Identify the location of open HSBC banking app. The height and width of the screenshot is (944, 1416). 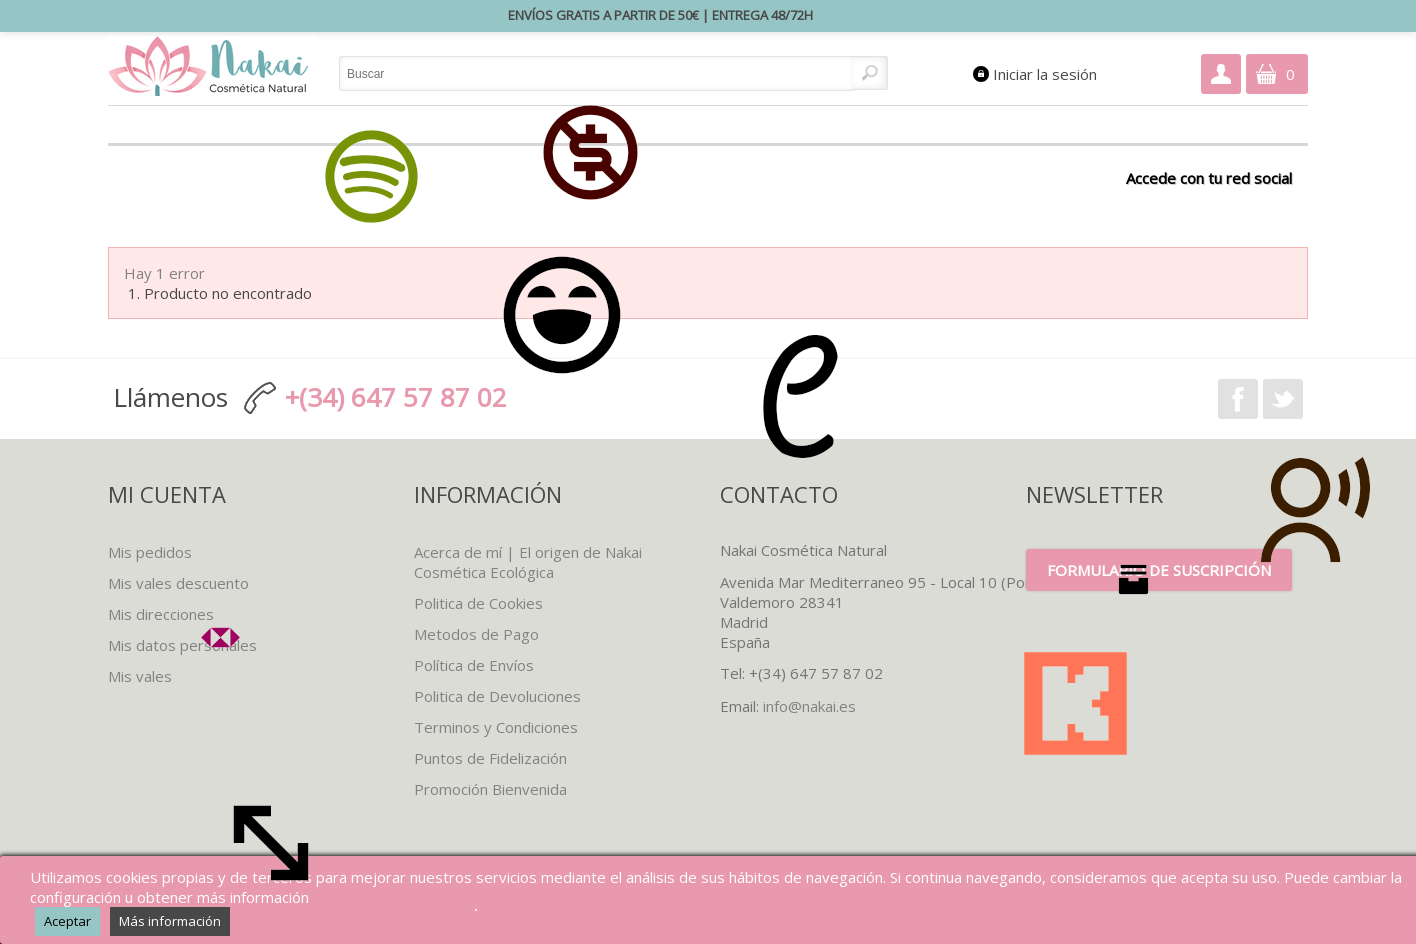
(220, 637).